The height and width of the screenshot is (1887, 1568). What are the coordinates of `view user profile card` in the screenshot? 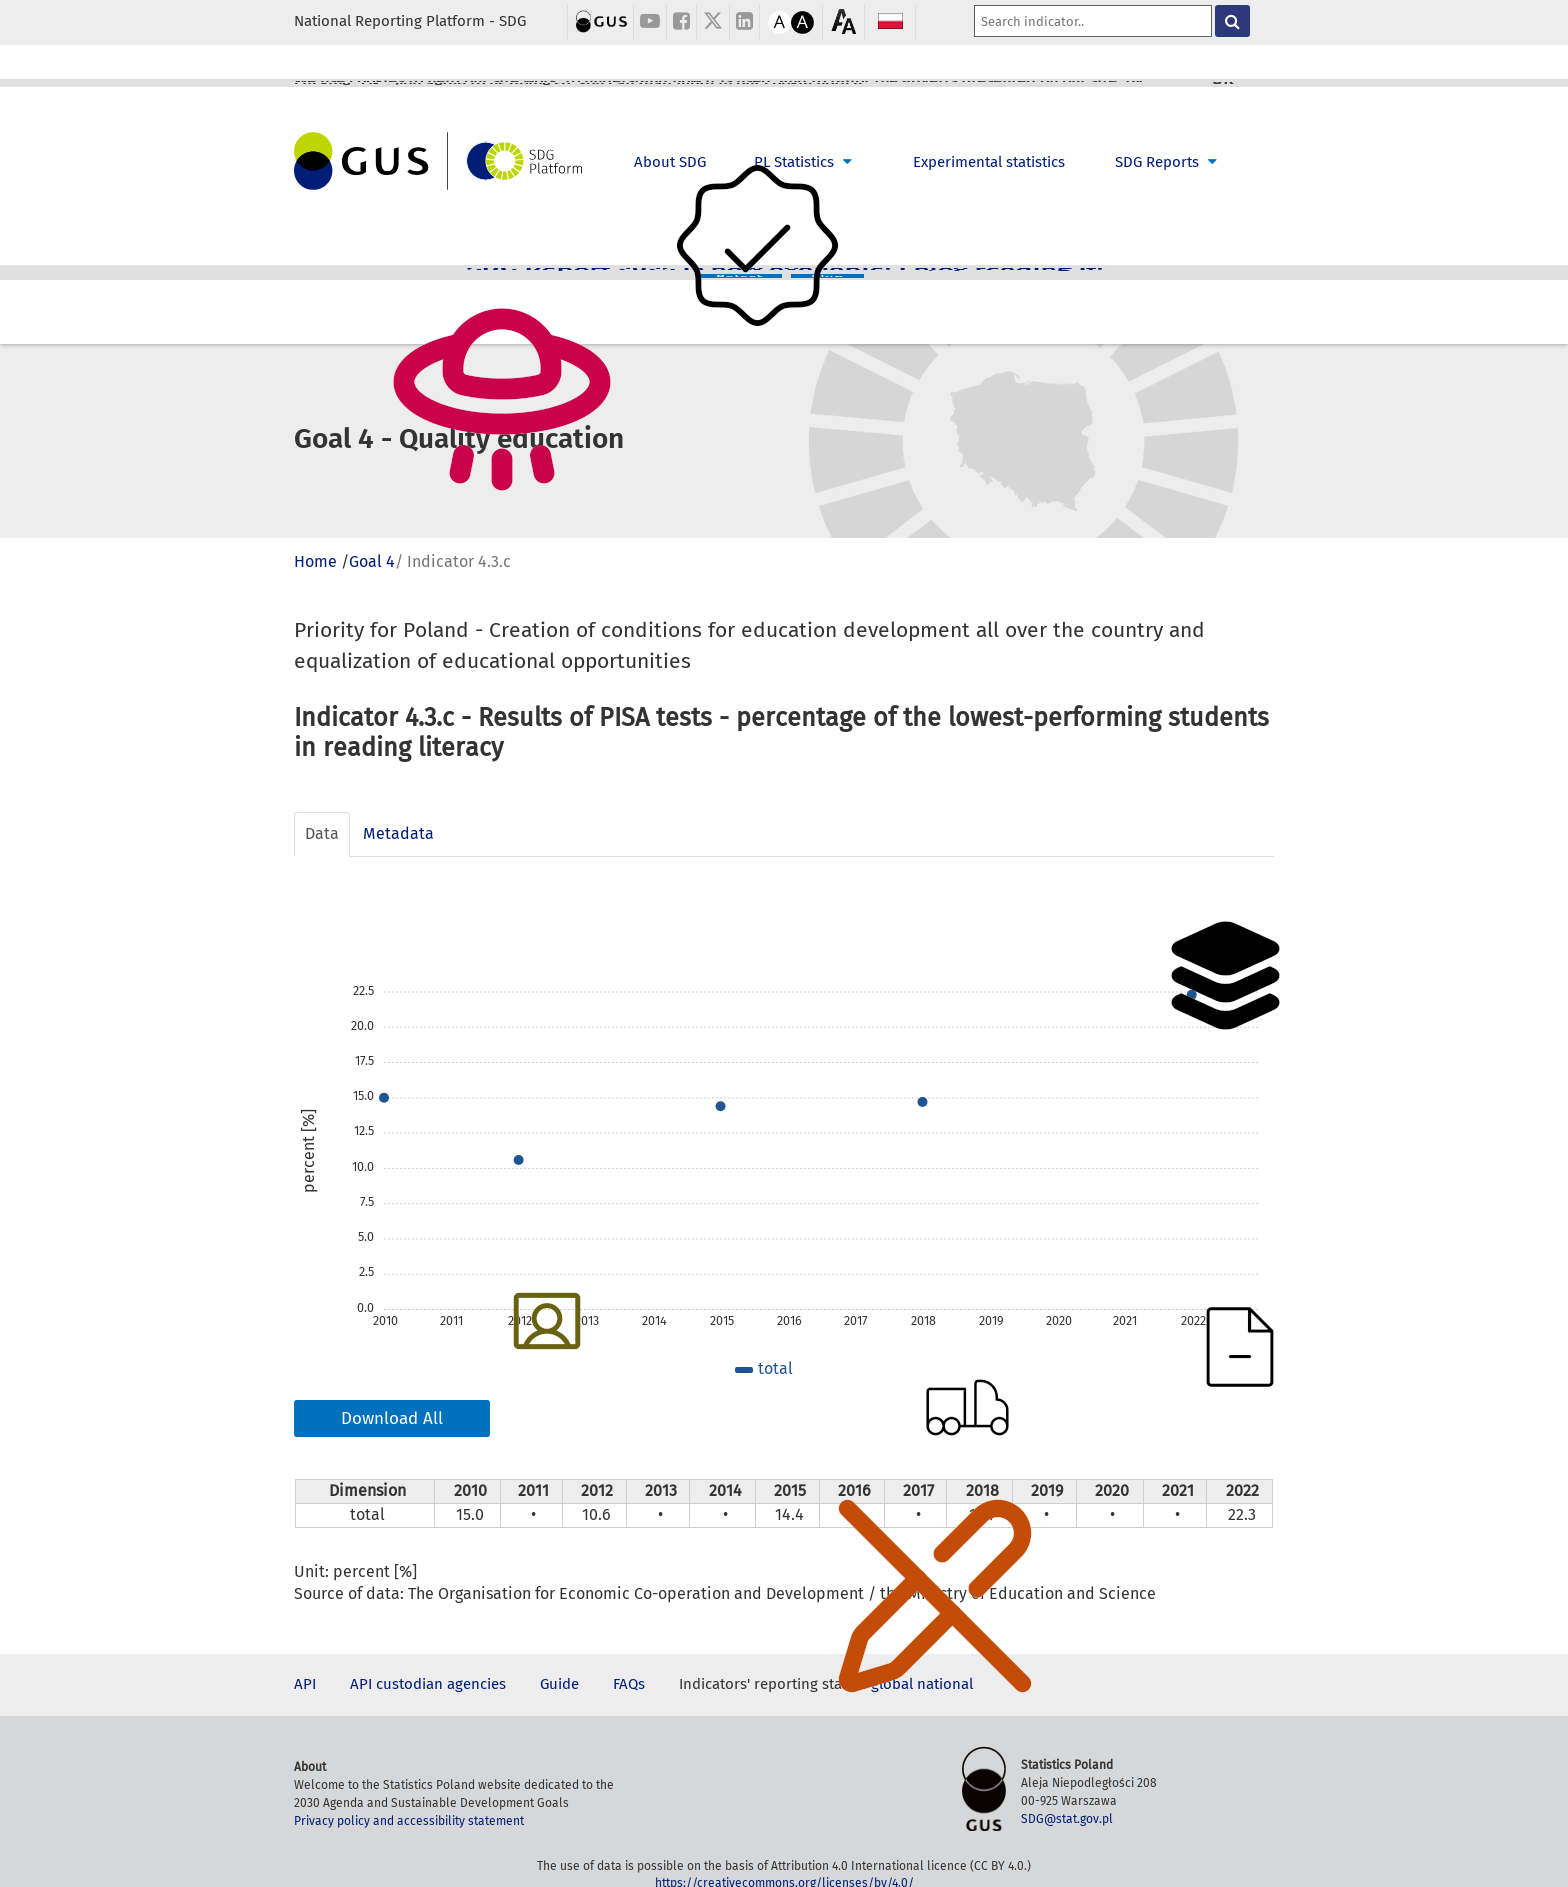 It's located at (547, 1321).